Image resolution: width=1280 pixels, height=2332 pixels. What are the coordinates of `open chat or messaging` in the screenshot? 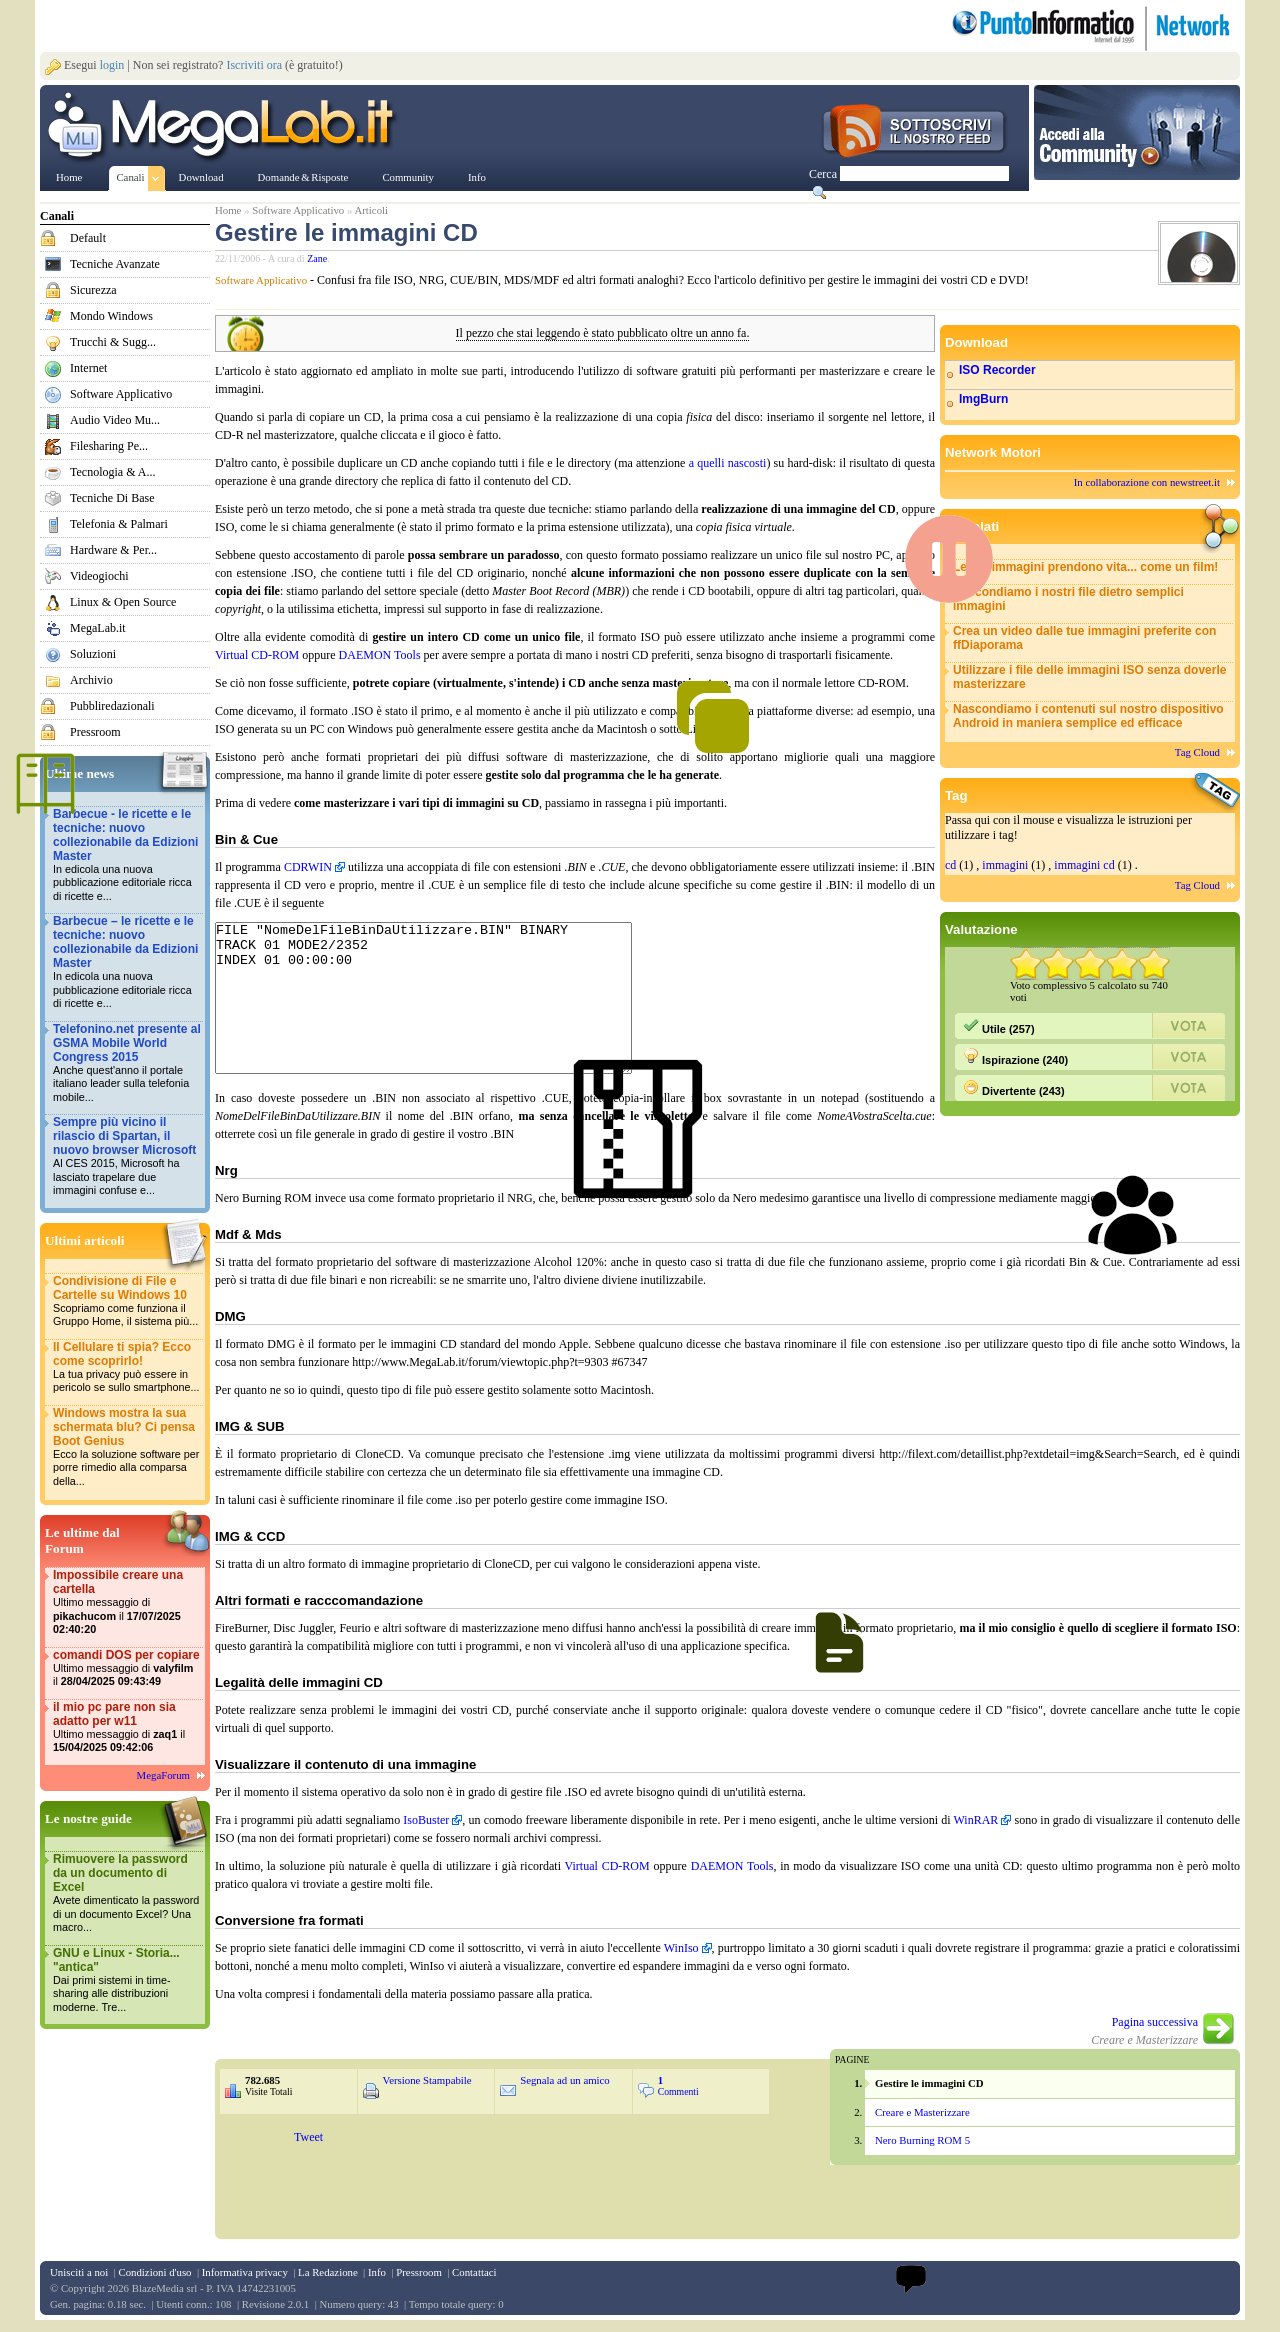 It's located at (911, 2279).